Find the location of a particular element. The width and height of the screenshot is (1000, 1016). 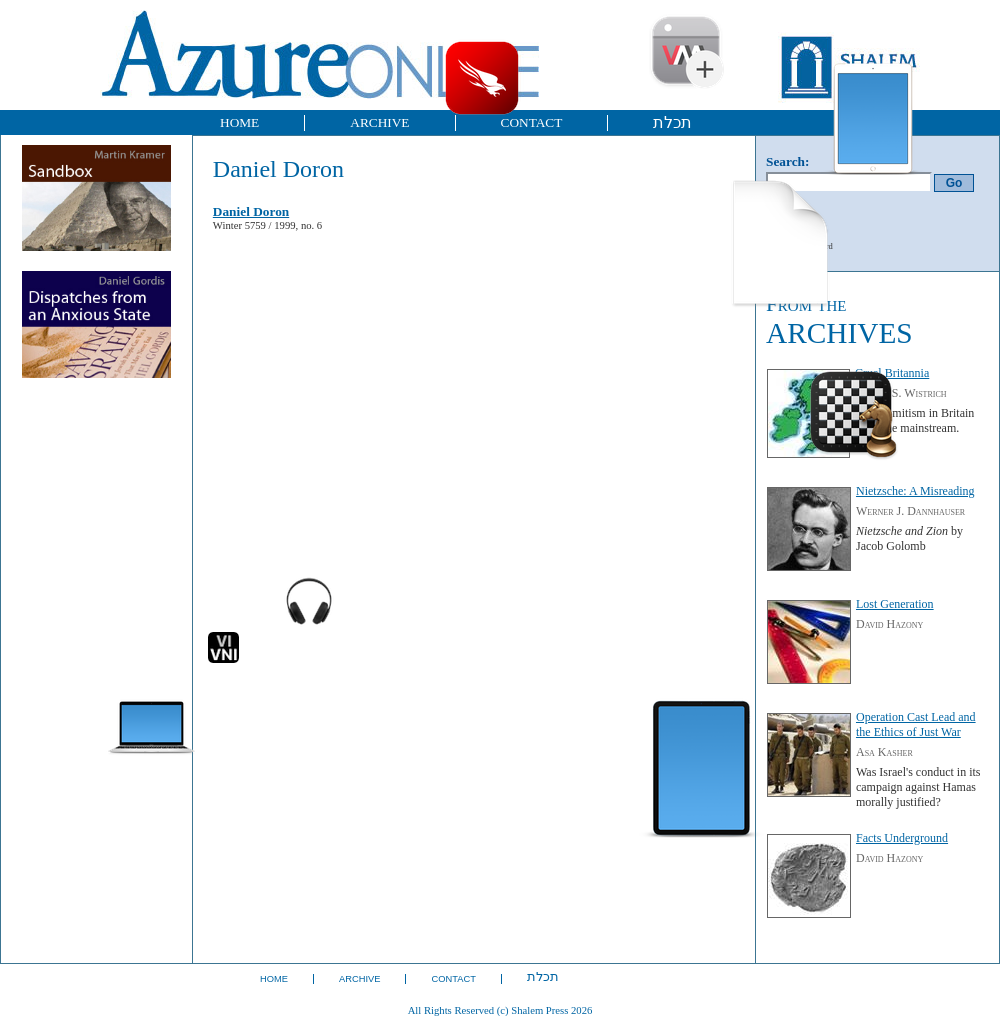

switch to vietnamese keyboard input (vni encoding) is located at coordinates (223, 647).